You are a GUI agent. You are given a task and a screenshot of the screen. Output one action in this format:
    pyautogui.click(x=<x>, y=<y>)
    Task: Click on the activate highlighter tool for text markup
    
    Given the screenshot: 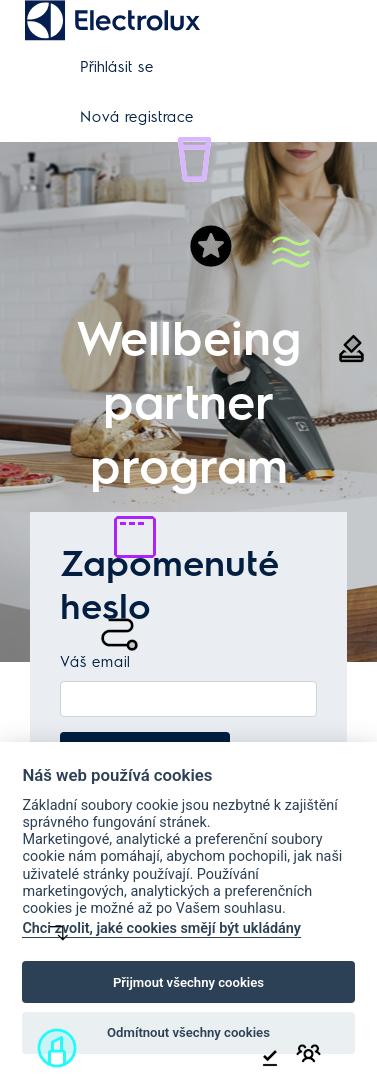 What is the action you would take?
    pyautogui.click(x=57, y=1048)
    